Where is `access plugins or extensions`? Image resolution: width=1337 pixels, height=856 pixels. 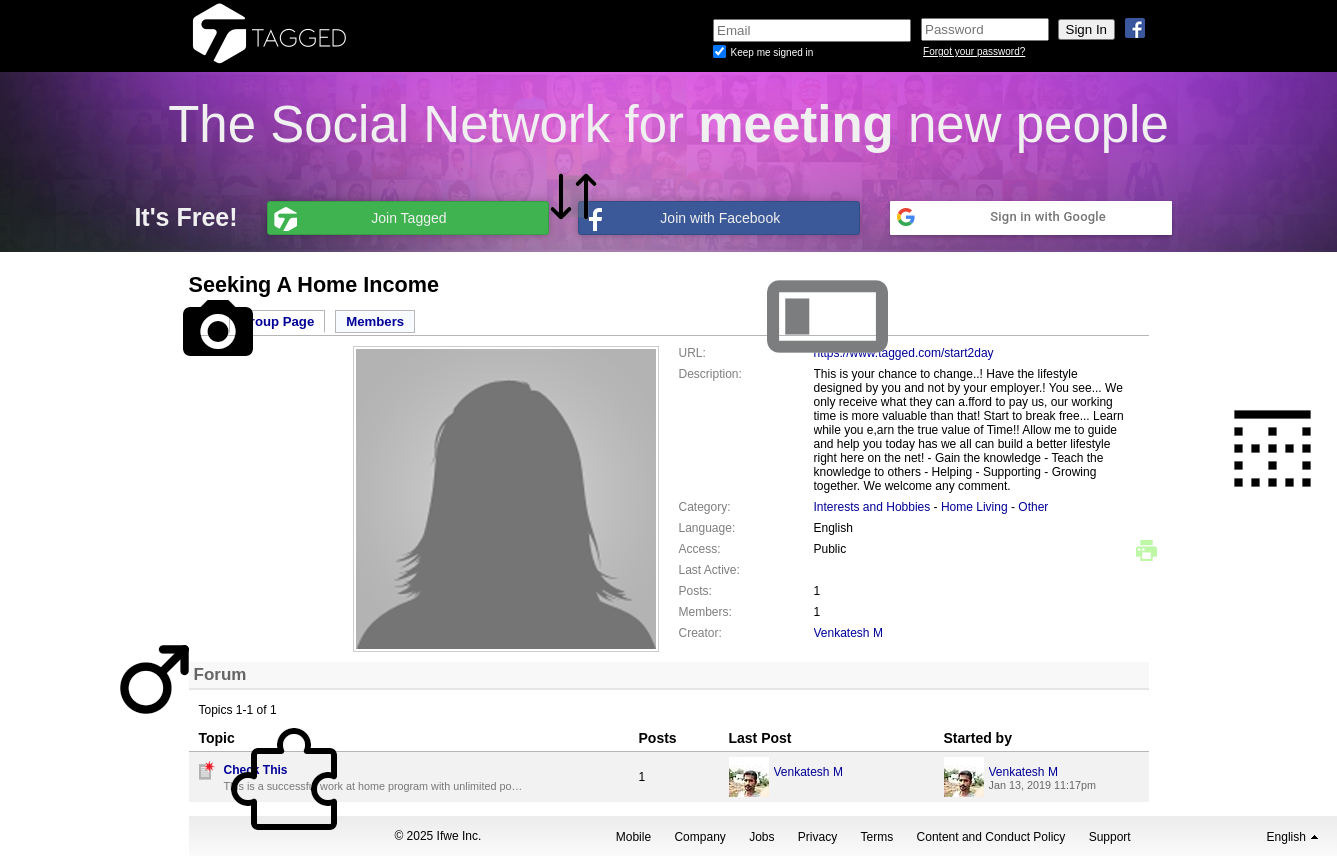 access plugins or extensions is located at coordinates (290, 783).